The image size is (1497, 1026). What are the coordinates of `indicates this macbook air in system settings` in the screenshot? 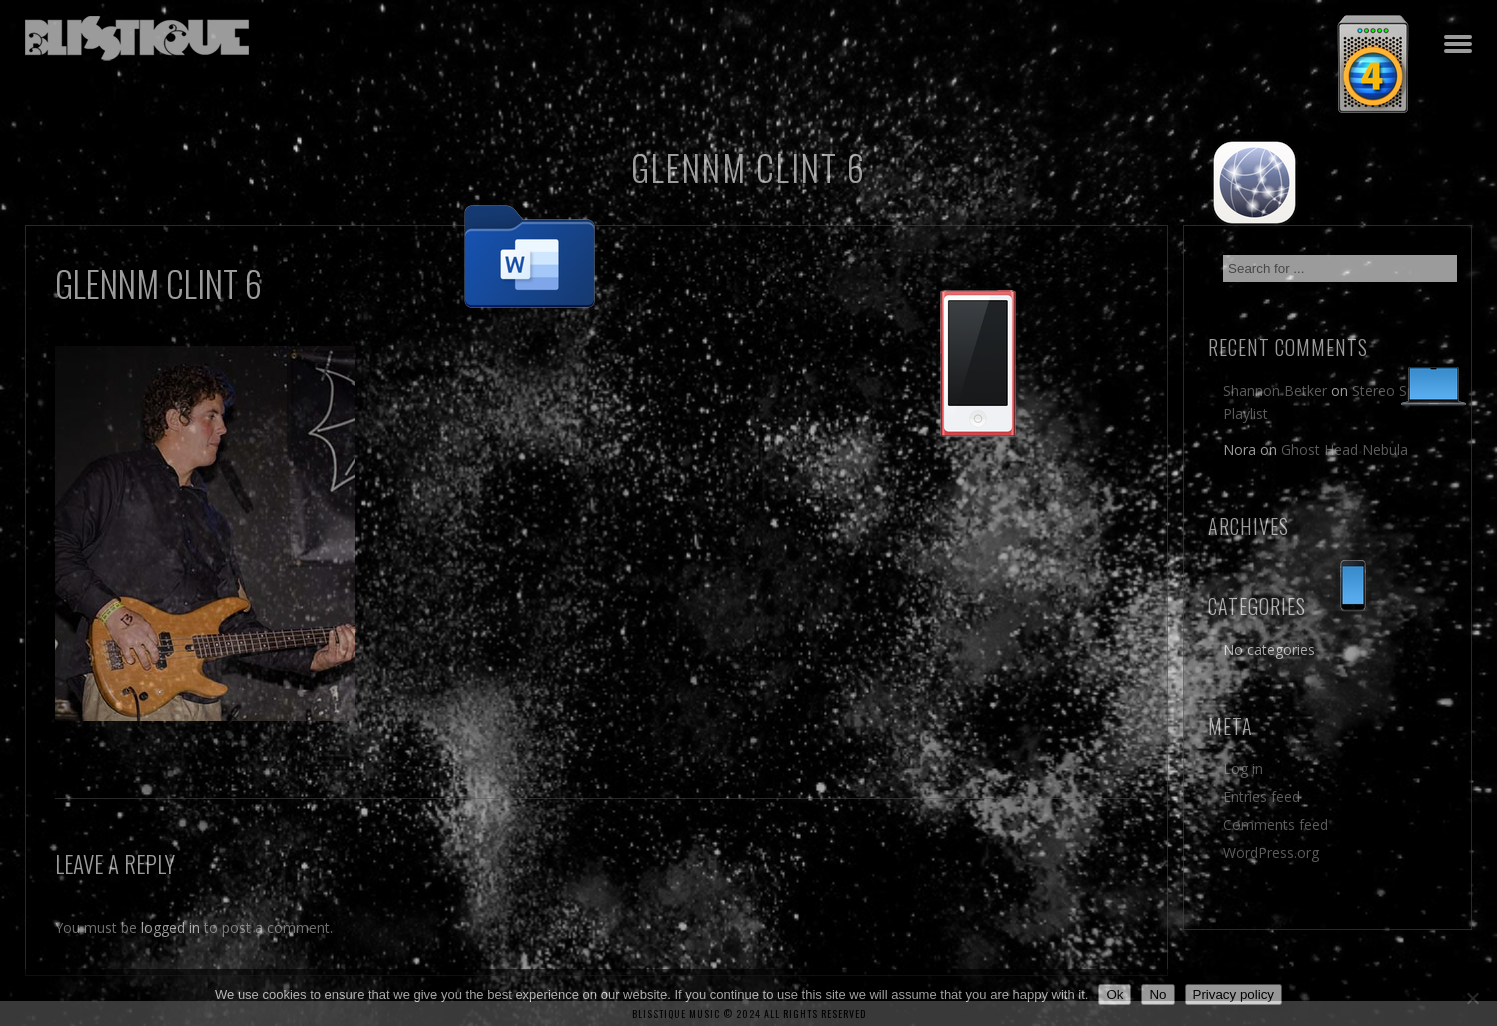 It's located at (1433, 380).